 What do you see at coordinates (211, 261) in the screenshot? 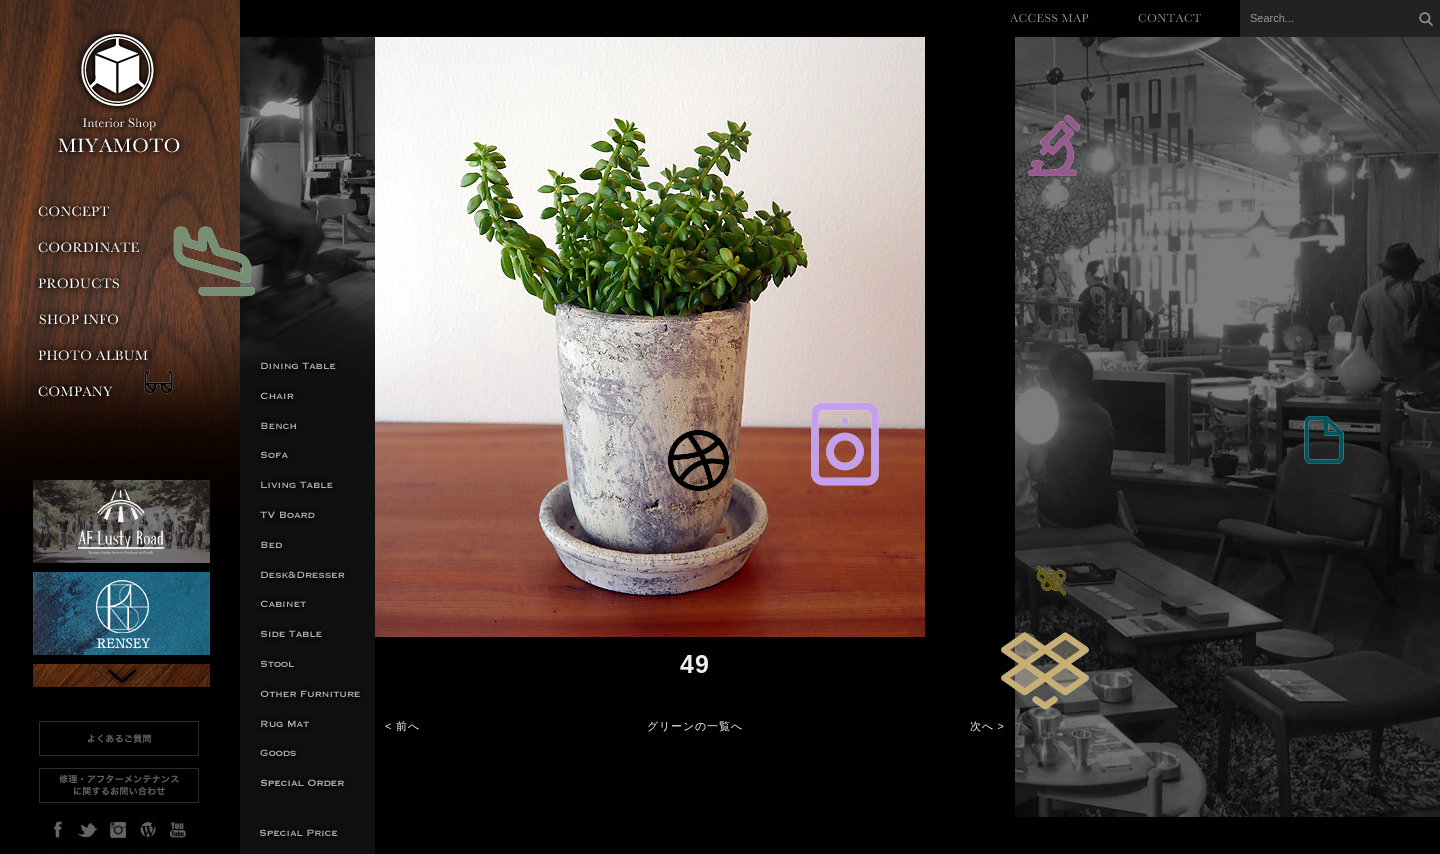
I see `indicates flight arrival status` at bounding box center [211, 261].